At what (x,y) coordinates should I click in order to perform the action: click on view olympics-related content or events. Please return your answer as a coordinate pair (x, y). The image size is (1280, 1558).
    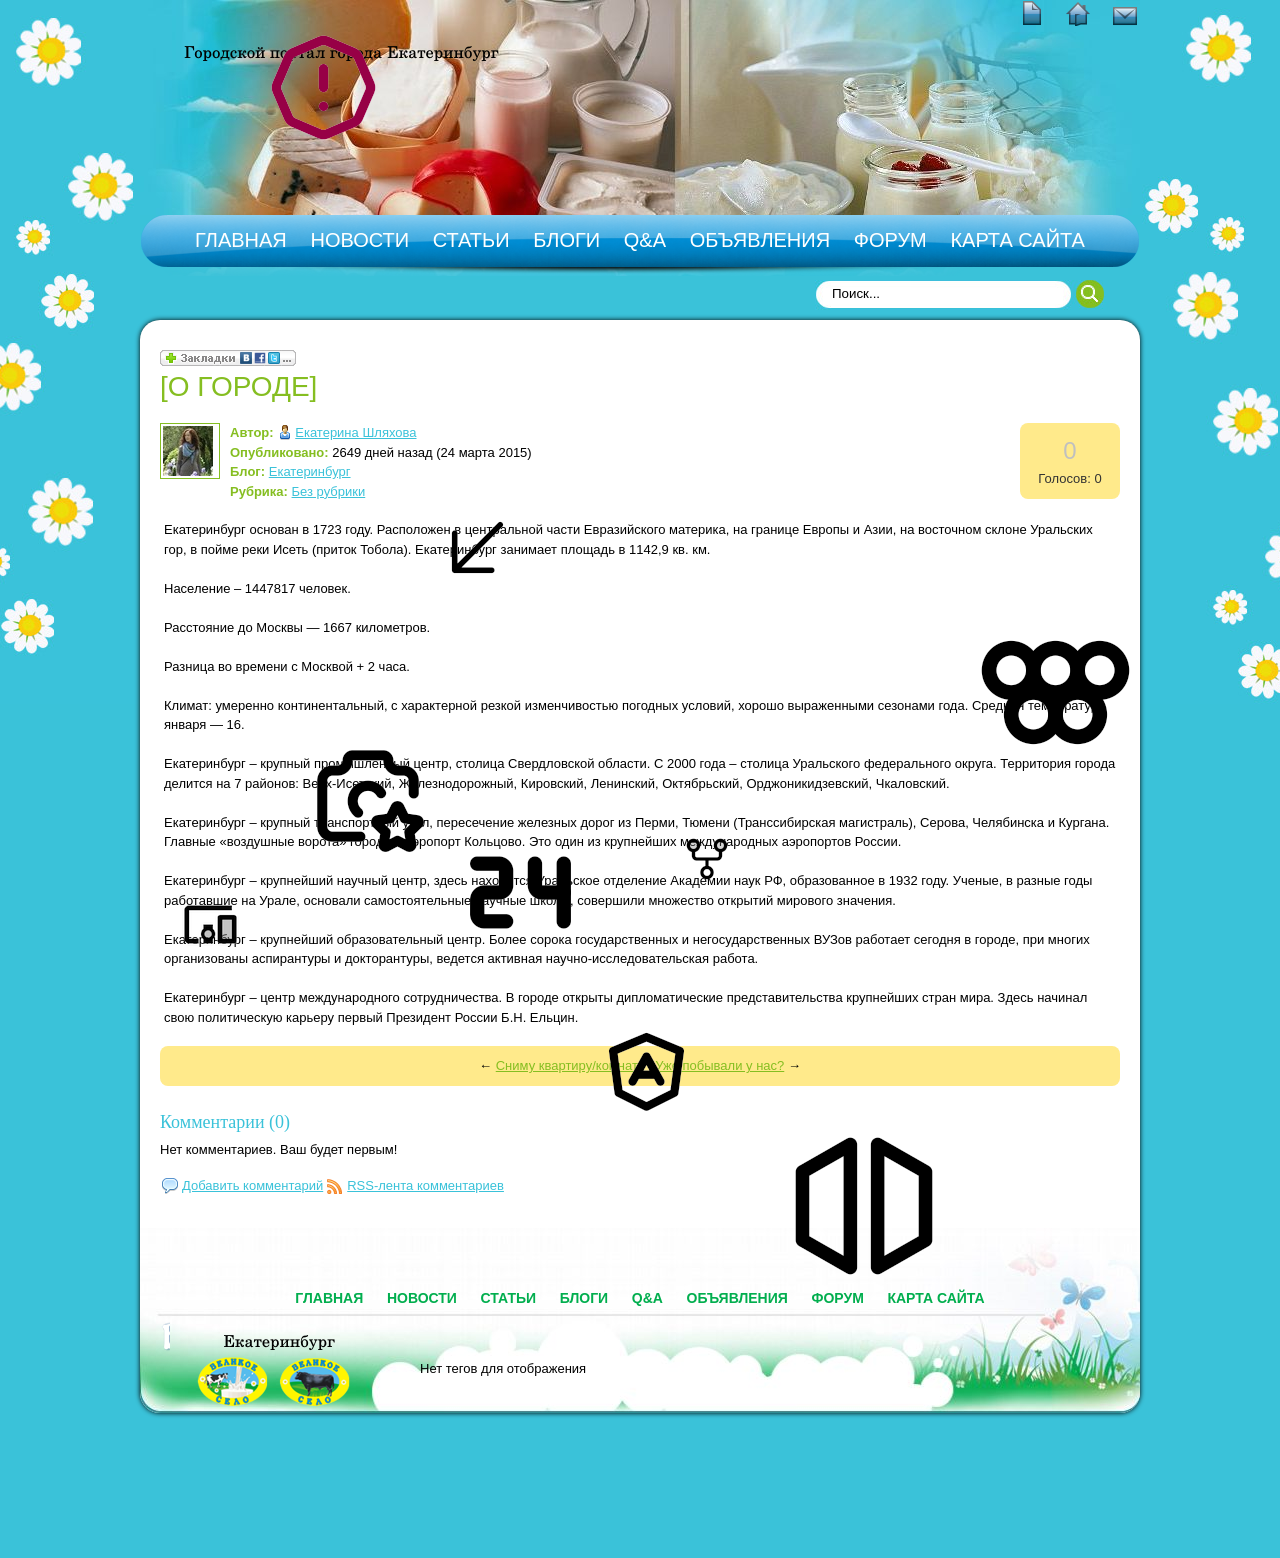
    Looking at the image, I should click on (1055, 692).